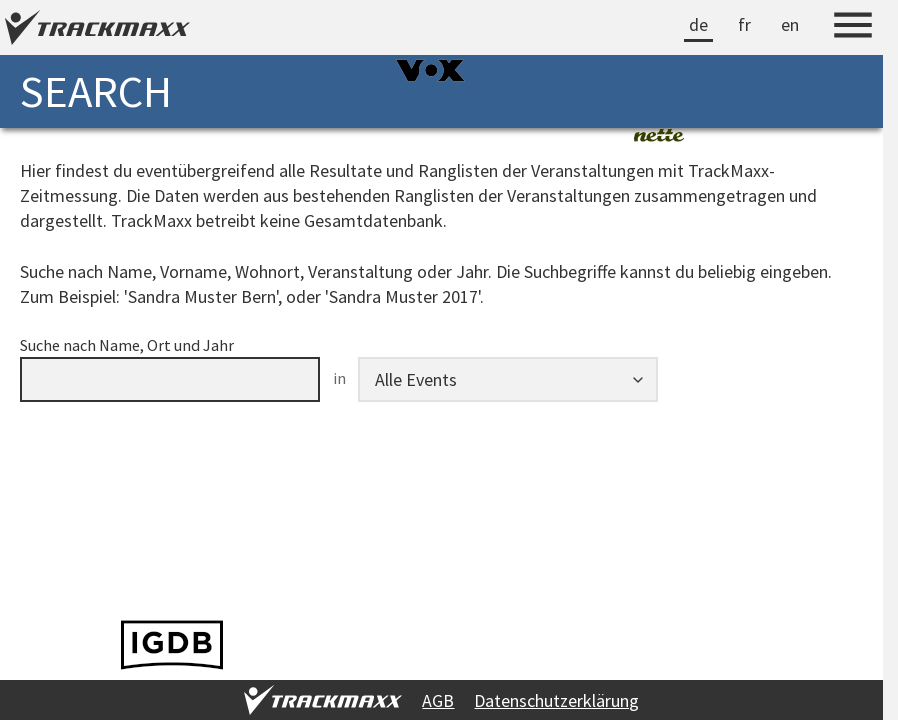 This screenshot has width=898, height=720. Describe the element at coordinates (172, 645) in the screenshot. I see `visit IGDB (Internet Game Database) website` at that location.